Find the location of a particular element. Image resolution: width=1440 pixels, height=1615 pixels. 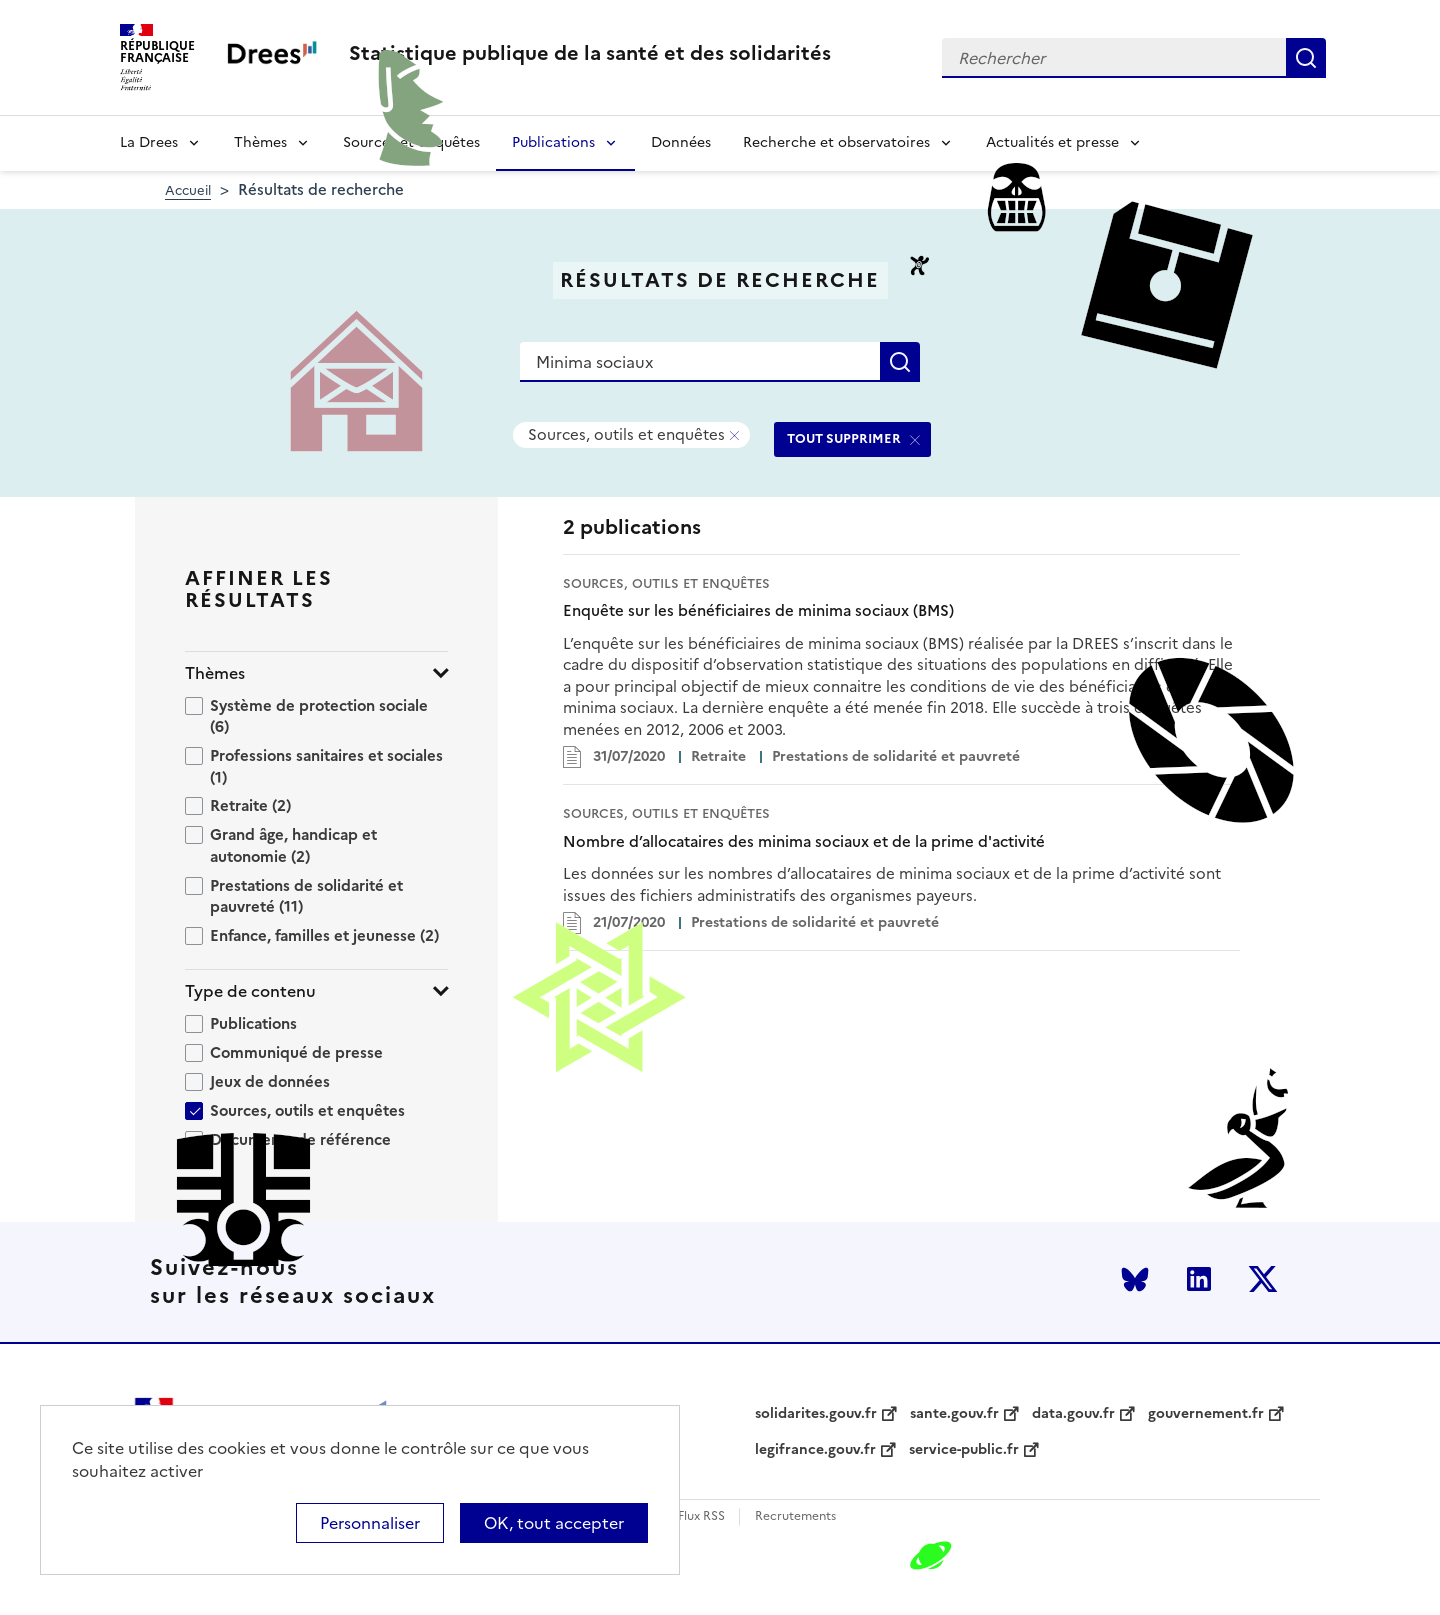

save your current progress is located at coordinates (1167, 285).